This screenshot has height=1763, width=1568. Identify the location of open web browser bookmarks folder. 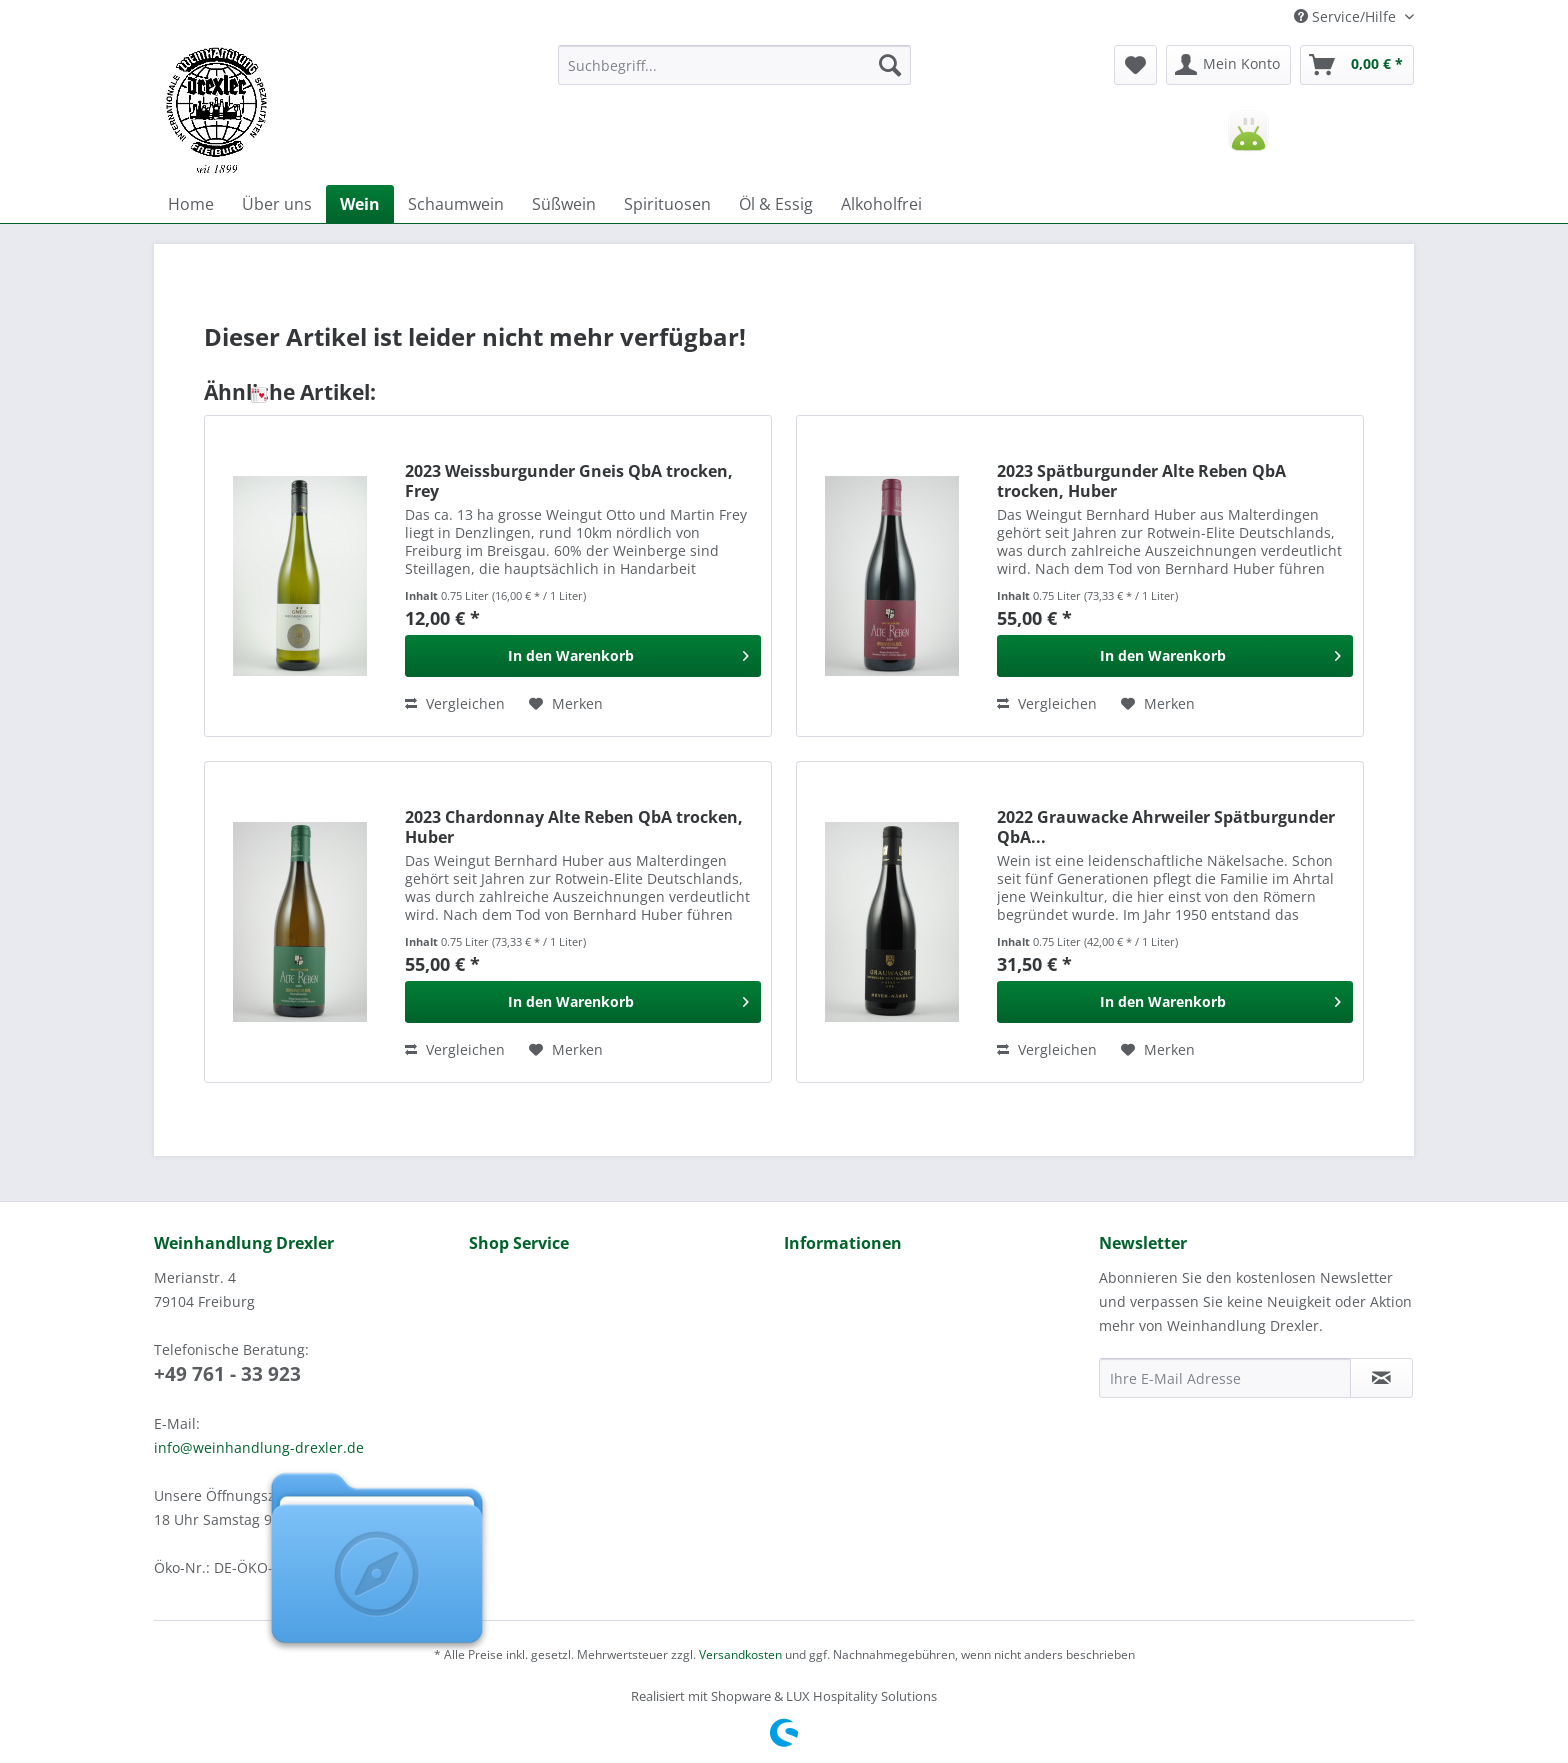
(377, 1558).